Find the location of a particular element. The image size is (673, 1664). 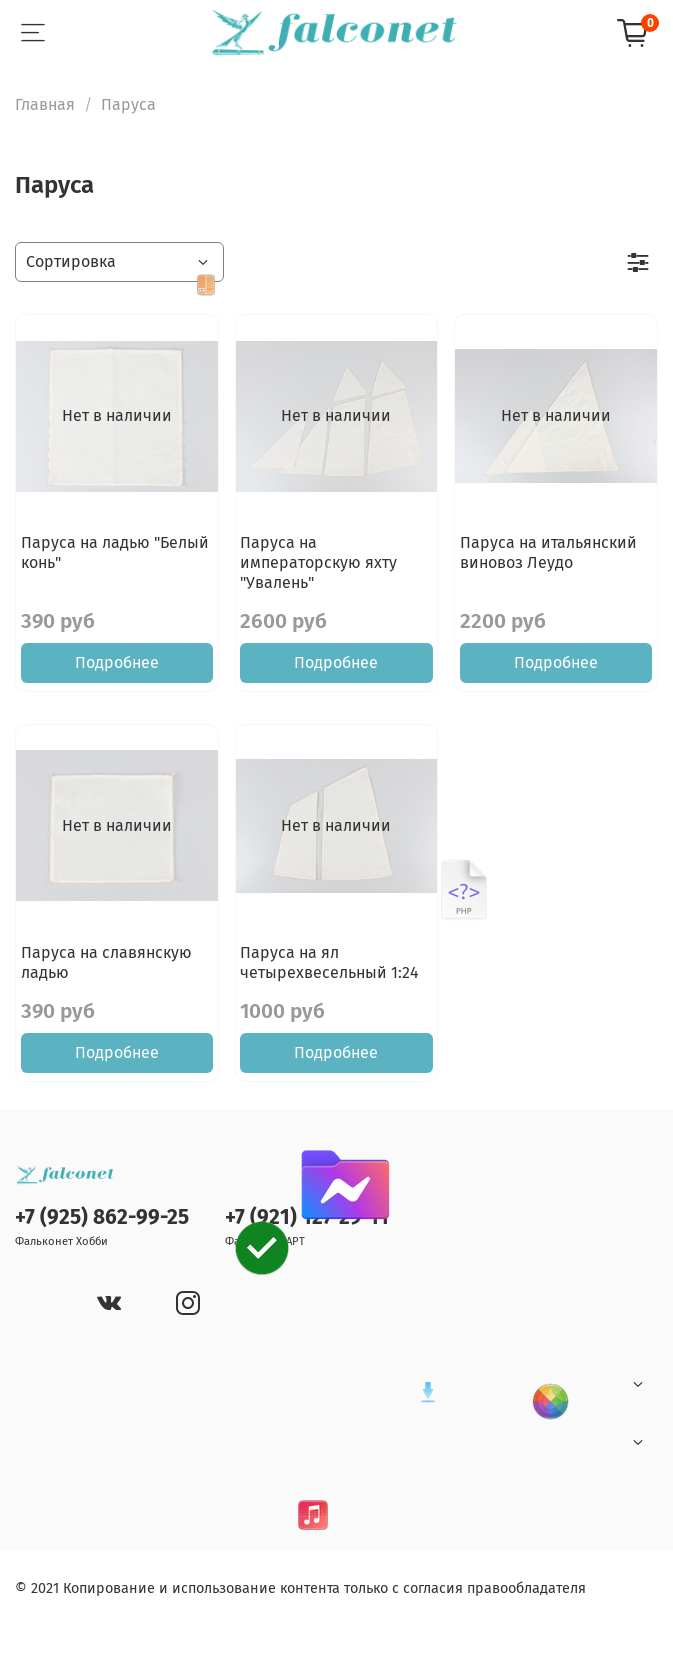

confirm or accept an action is located at coordinates (262, 1248).